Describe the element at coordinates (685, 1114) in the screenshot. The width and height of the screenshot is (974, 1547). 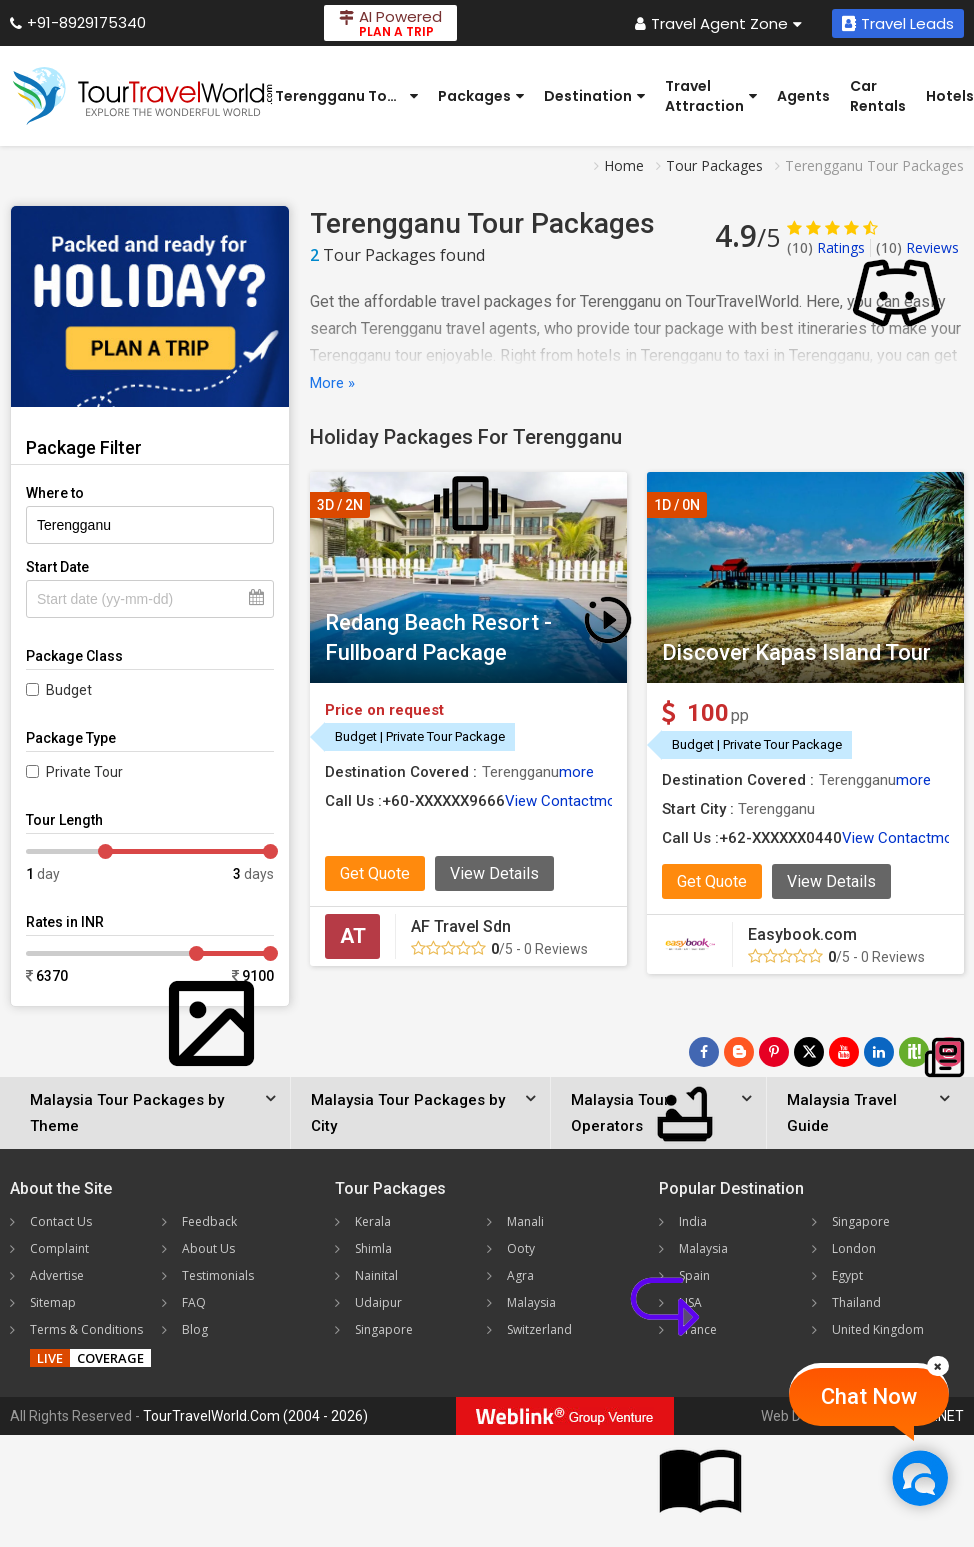
I see `indicates bathroom amenities available` at that location.